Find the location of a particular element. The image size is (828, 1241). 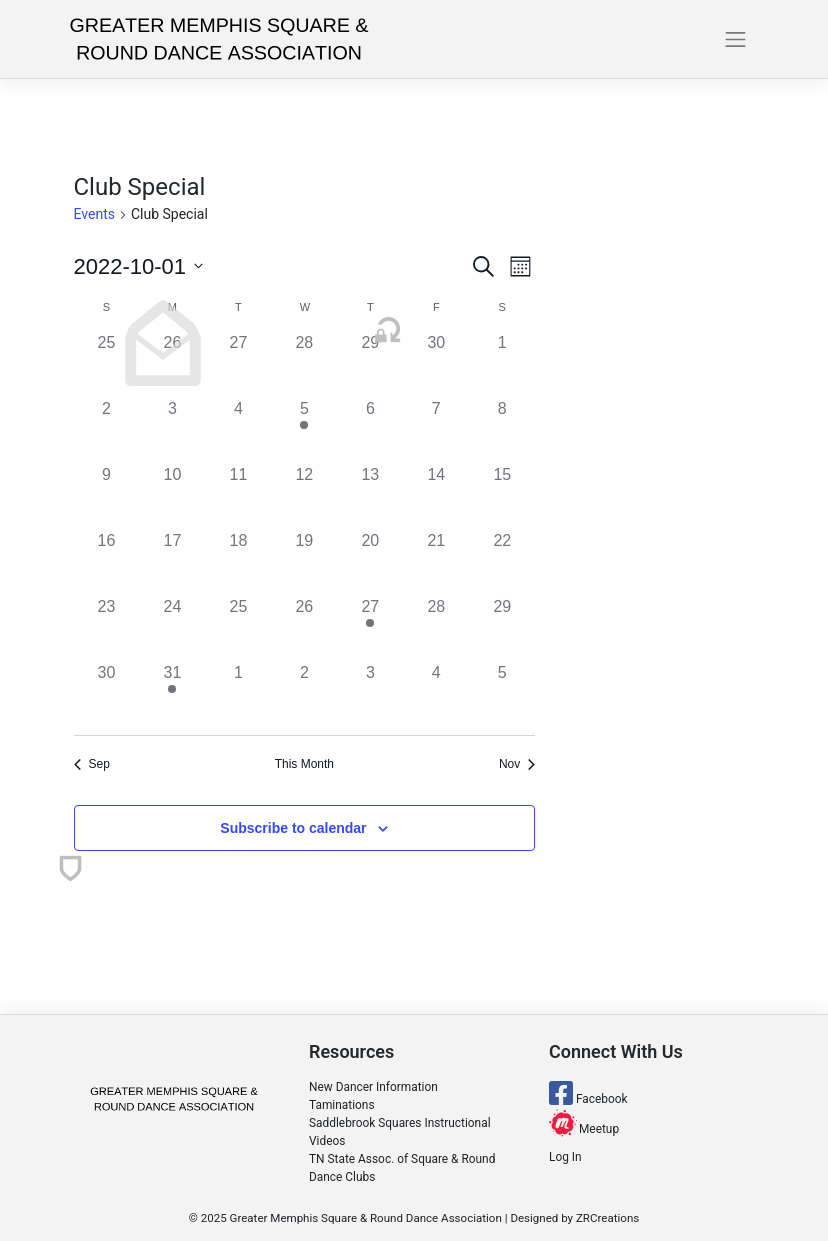

indicates low security status is located at coordinates (70, 868).